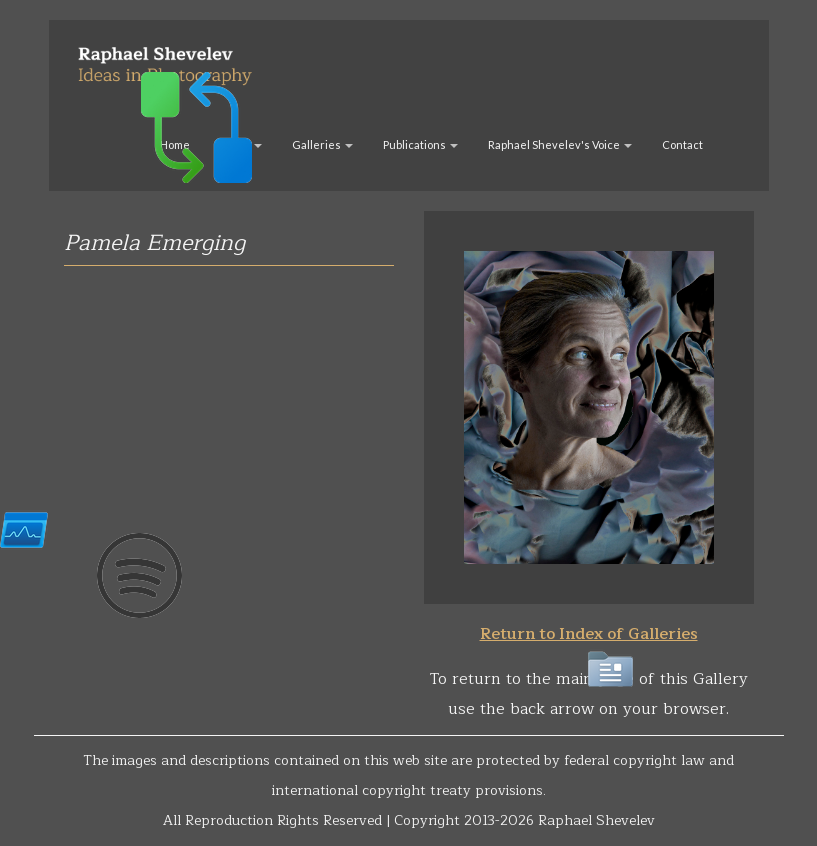  Describe the element at coordinates (139, 575) in the screenshot. I see `open spotify` at that location.